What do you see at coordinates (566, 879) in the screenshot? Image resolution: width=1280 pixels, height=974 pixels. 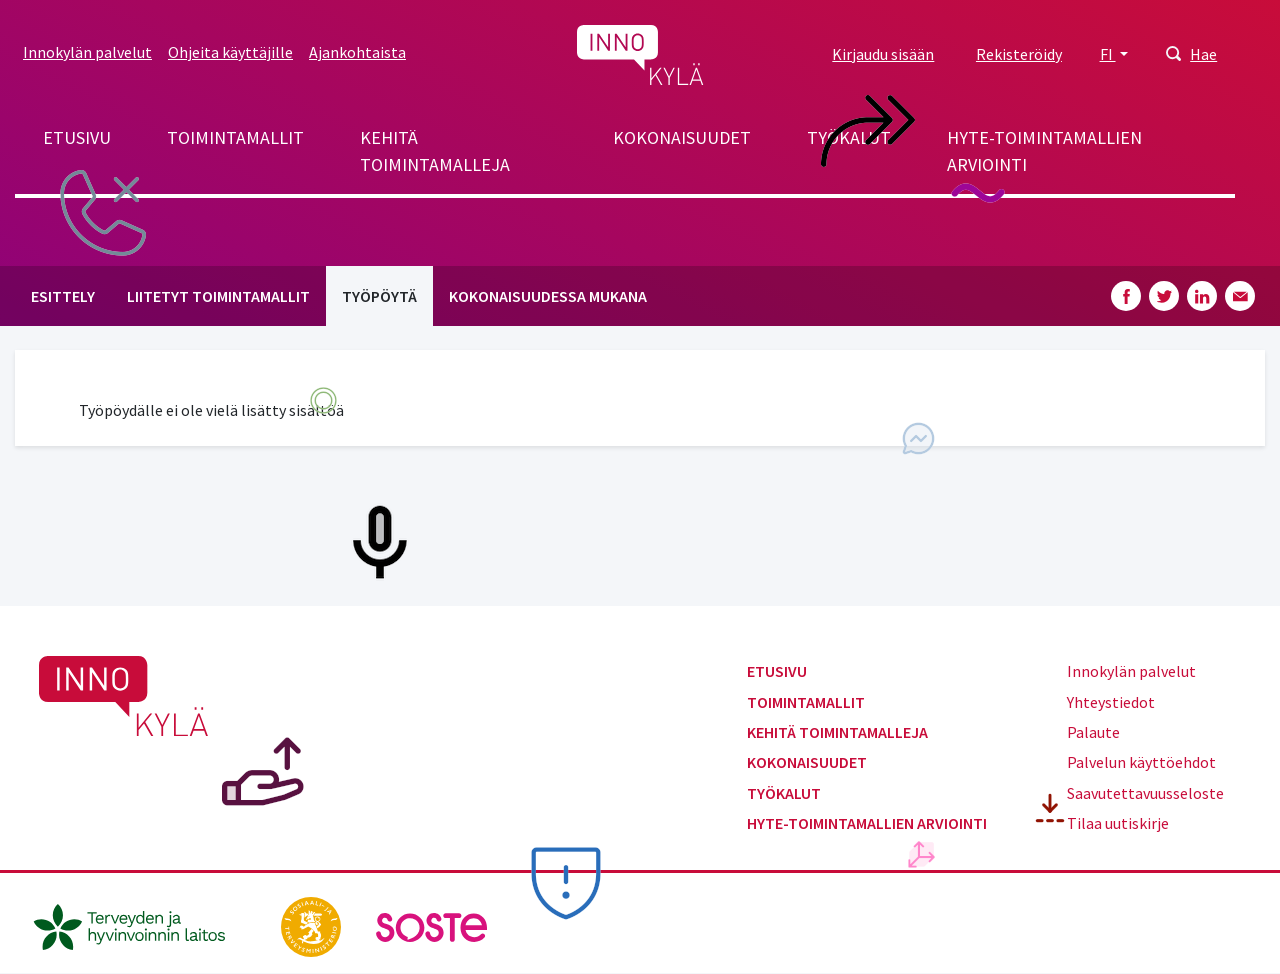 I see `security warning or potential threat detected` at bounding box center [566, 879].